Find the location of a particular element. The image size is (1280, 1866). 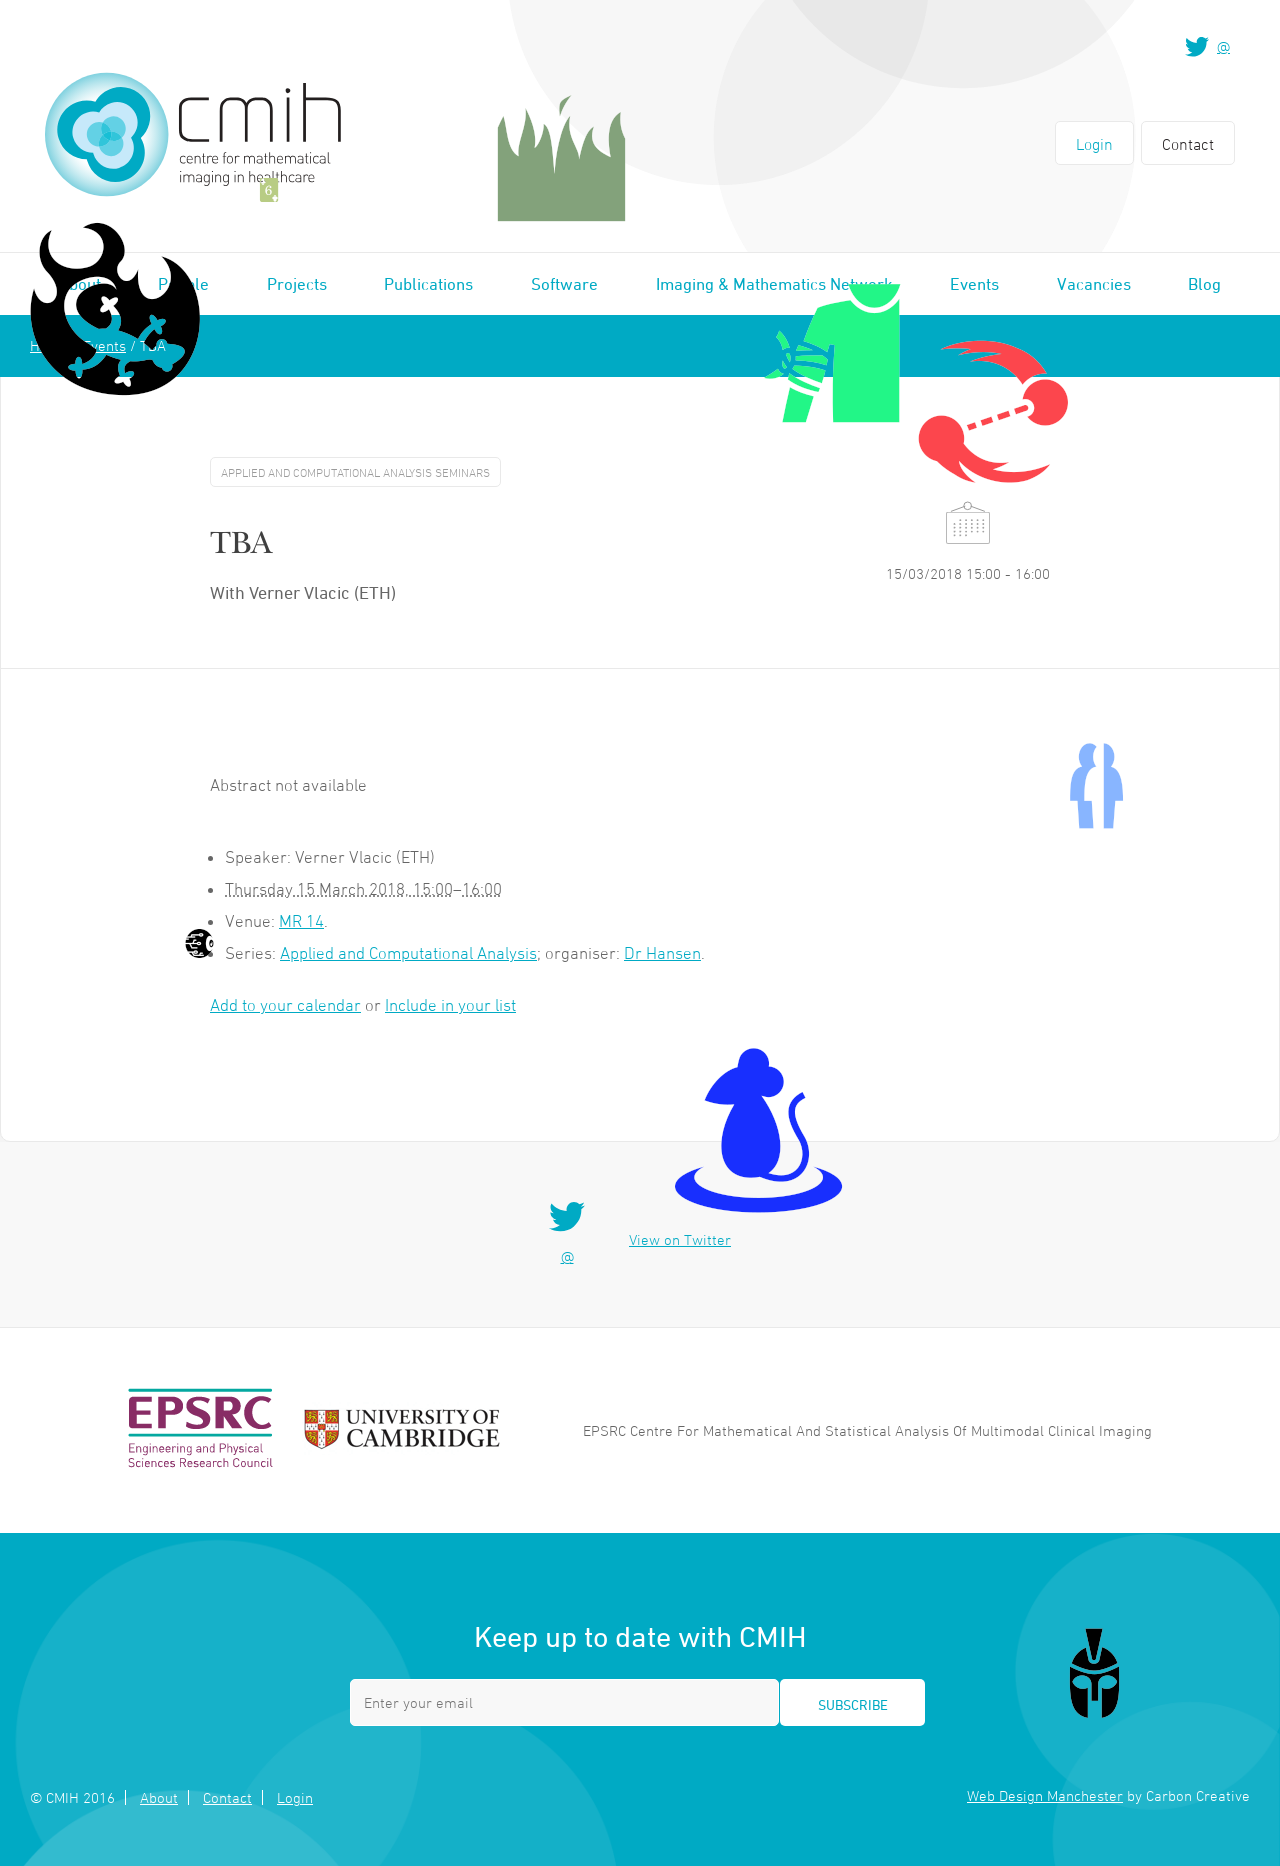

fire element or flame-type creature in a game is located at coordinates (111, 307).